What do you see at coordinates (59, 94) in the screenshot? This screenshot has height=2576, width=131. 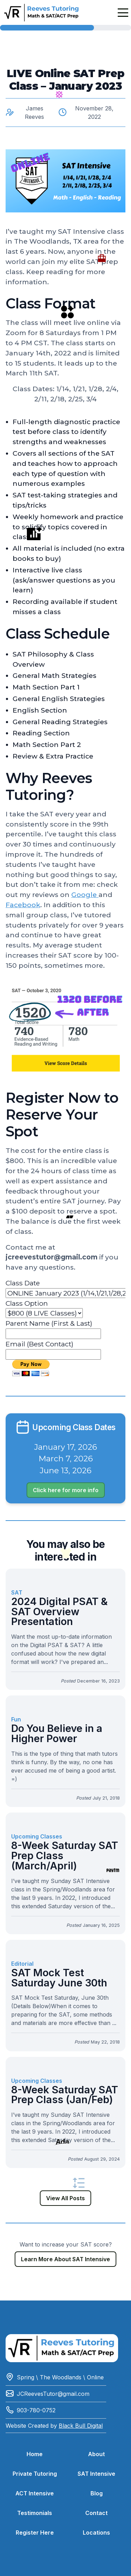 I see `centos linux operating system logo` at bounding box center [59, 94].